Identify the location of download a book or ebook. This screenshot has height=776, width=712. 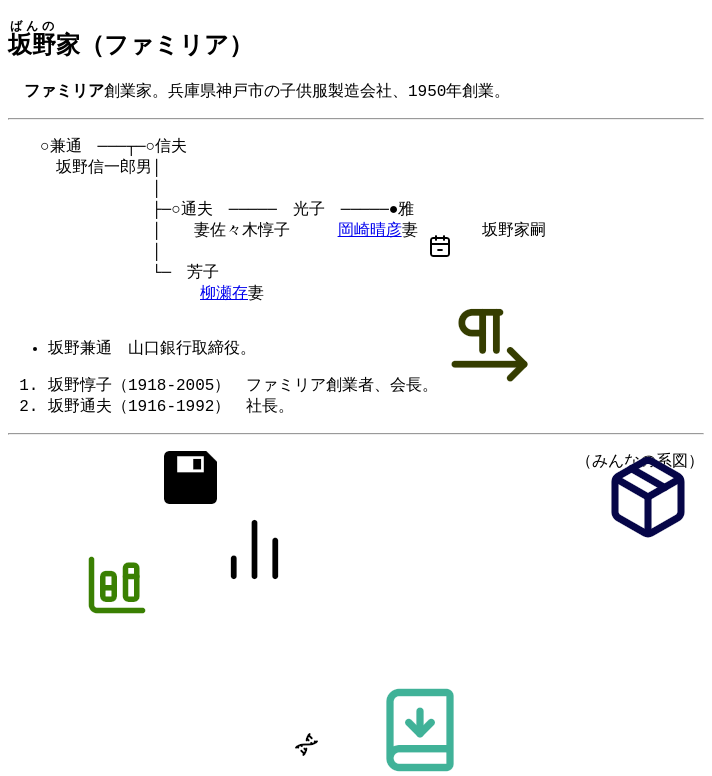
(420, 730).